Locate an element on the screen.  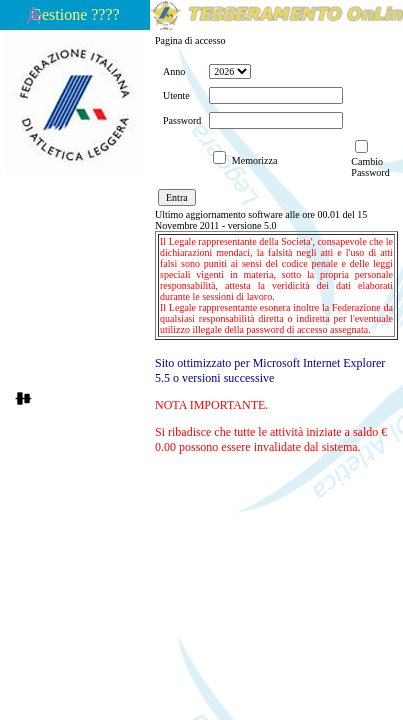
access drawing compass tool is located at coordinates (33, 15).